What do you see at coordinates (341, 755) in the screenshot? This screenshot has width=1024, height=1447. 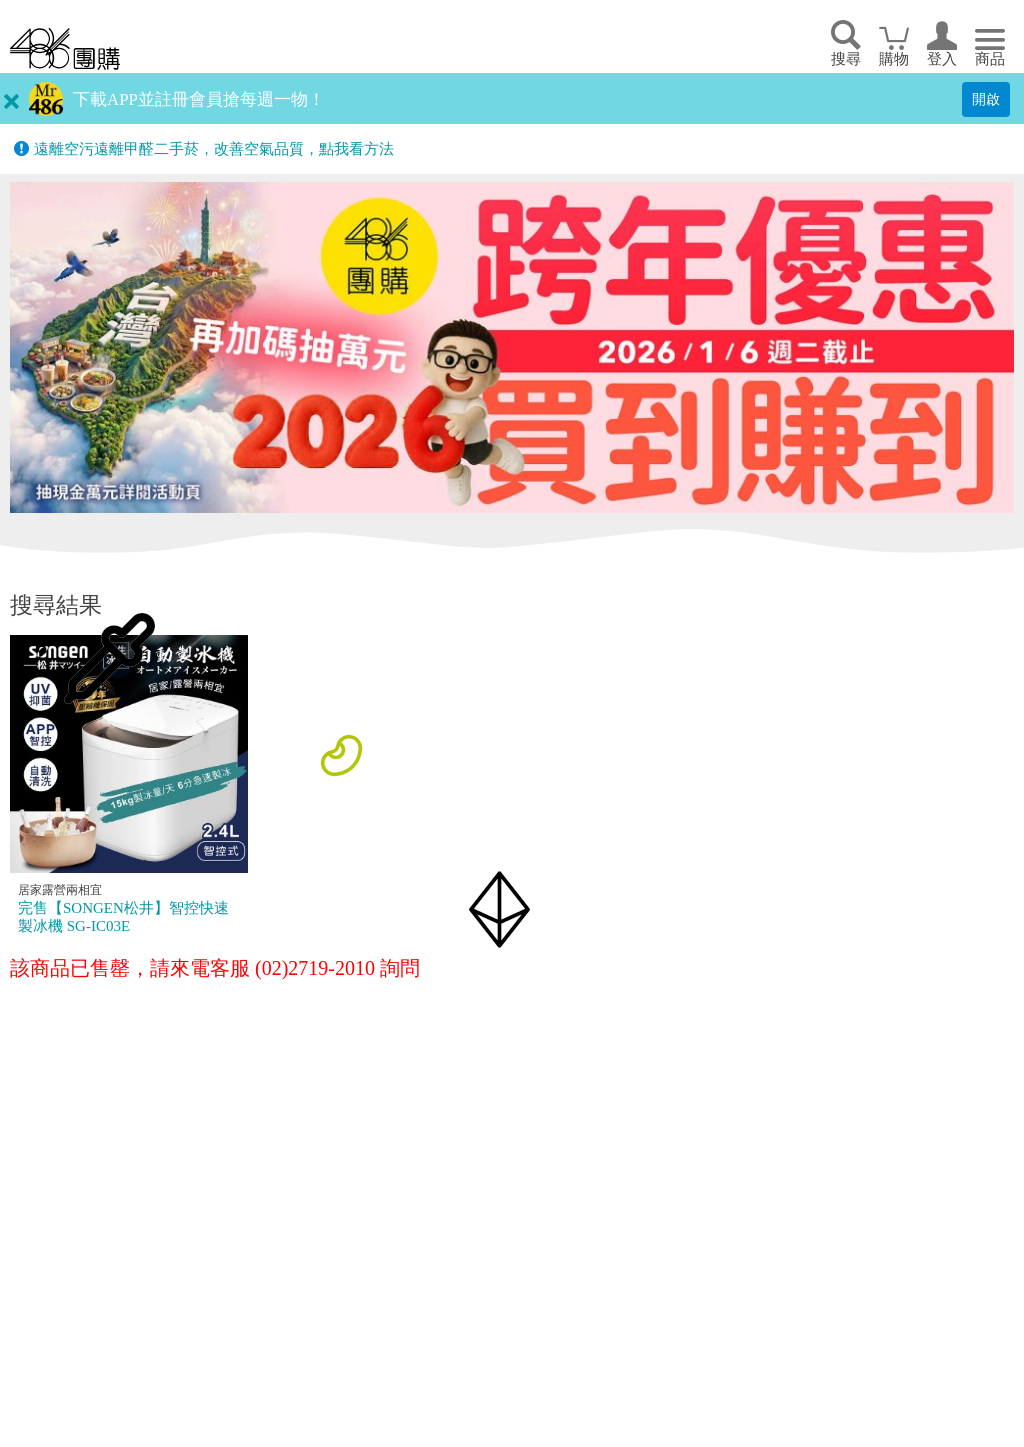 I see `indicates bean or legume ingredient` at bounding box center [341, 755].